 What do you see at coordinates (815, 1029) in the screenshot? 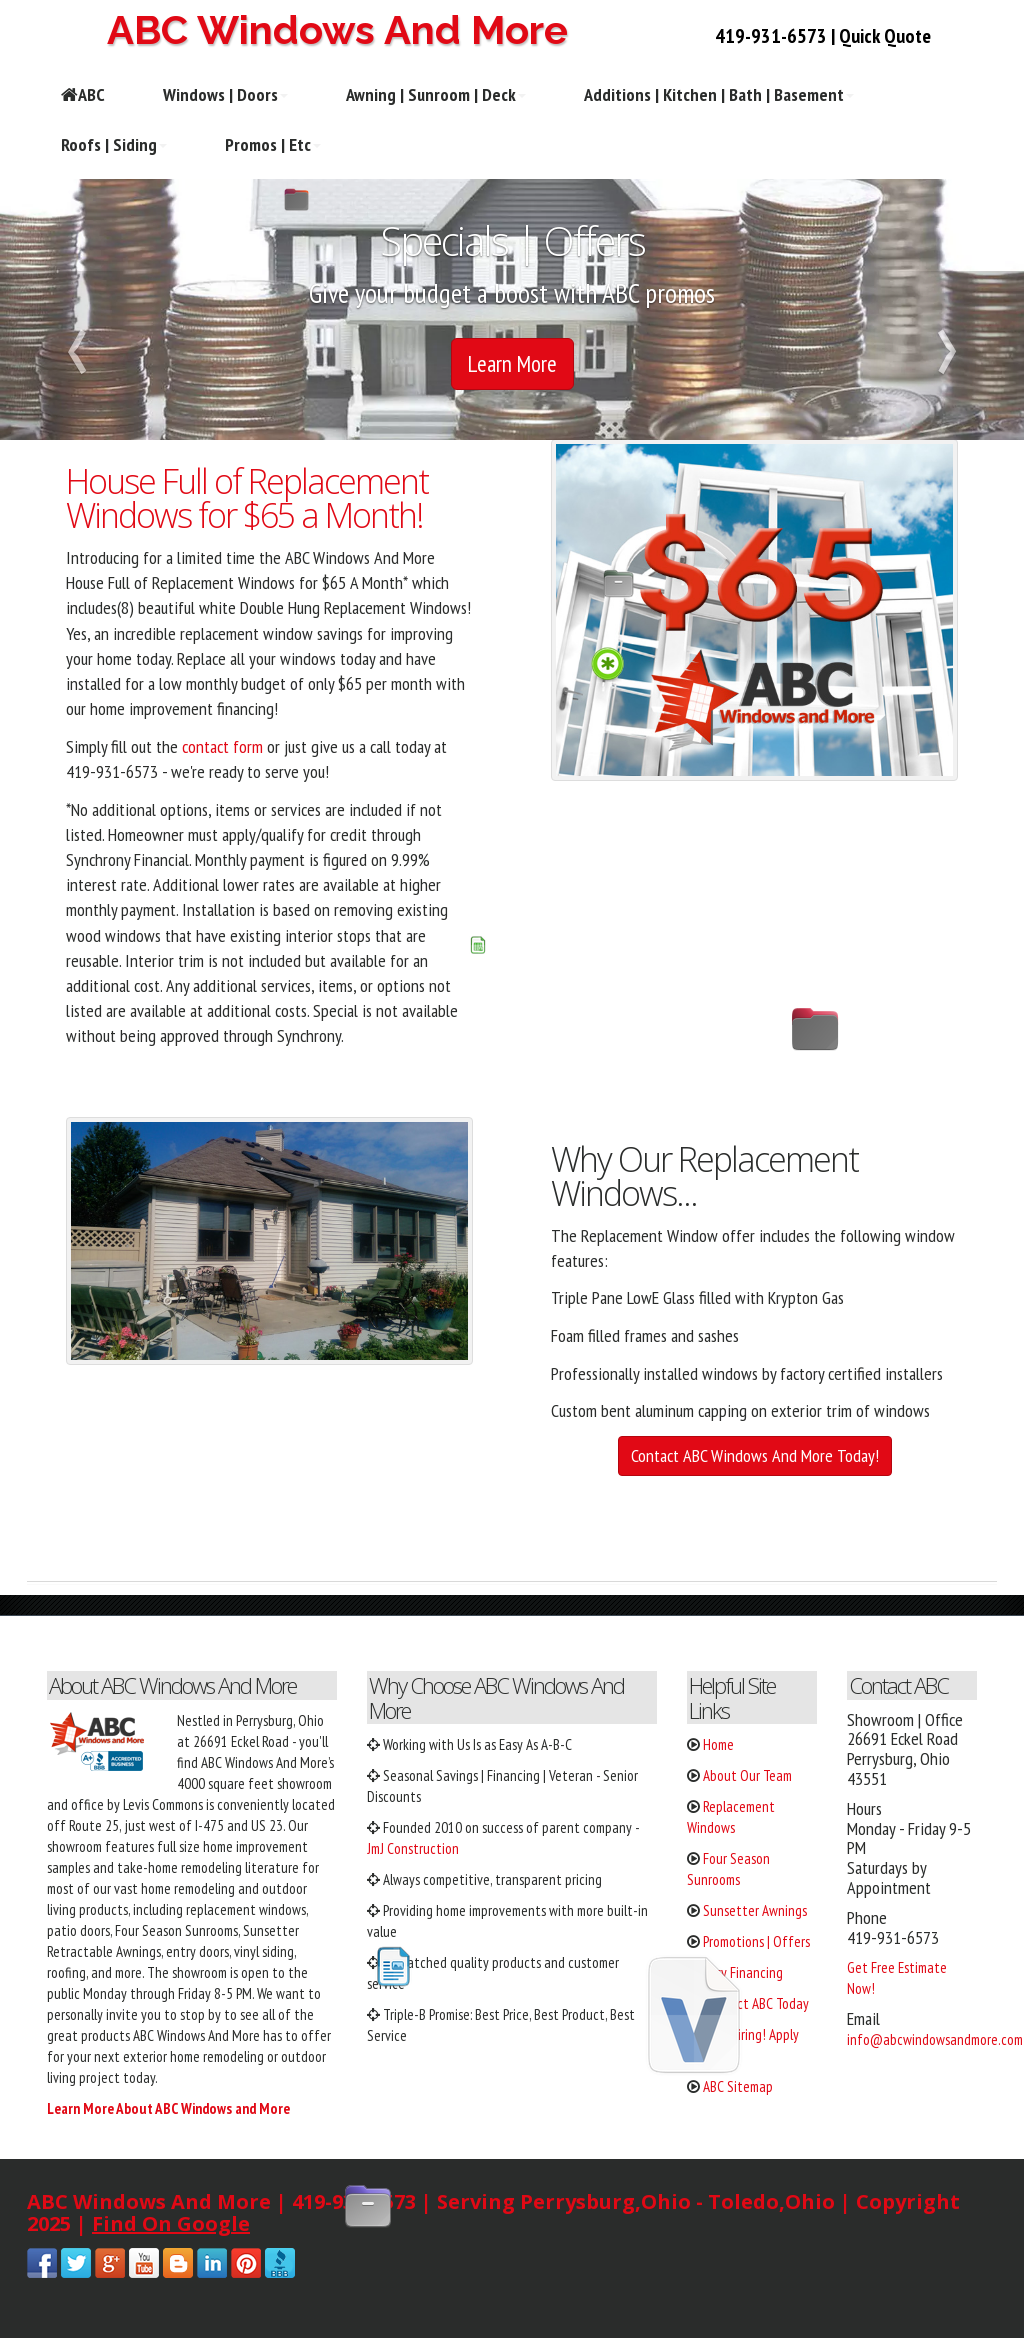
I see `open folder to view contents` at bounding box center [815, 1029].